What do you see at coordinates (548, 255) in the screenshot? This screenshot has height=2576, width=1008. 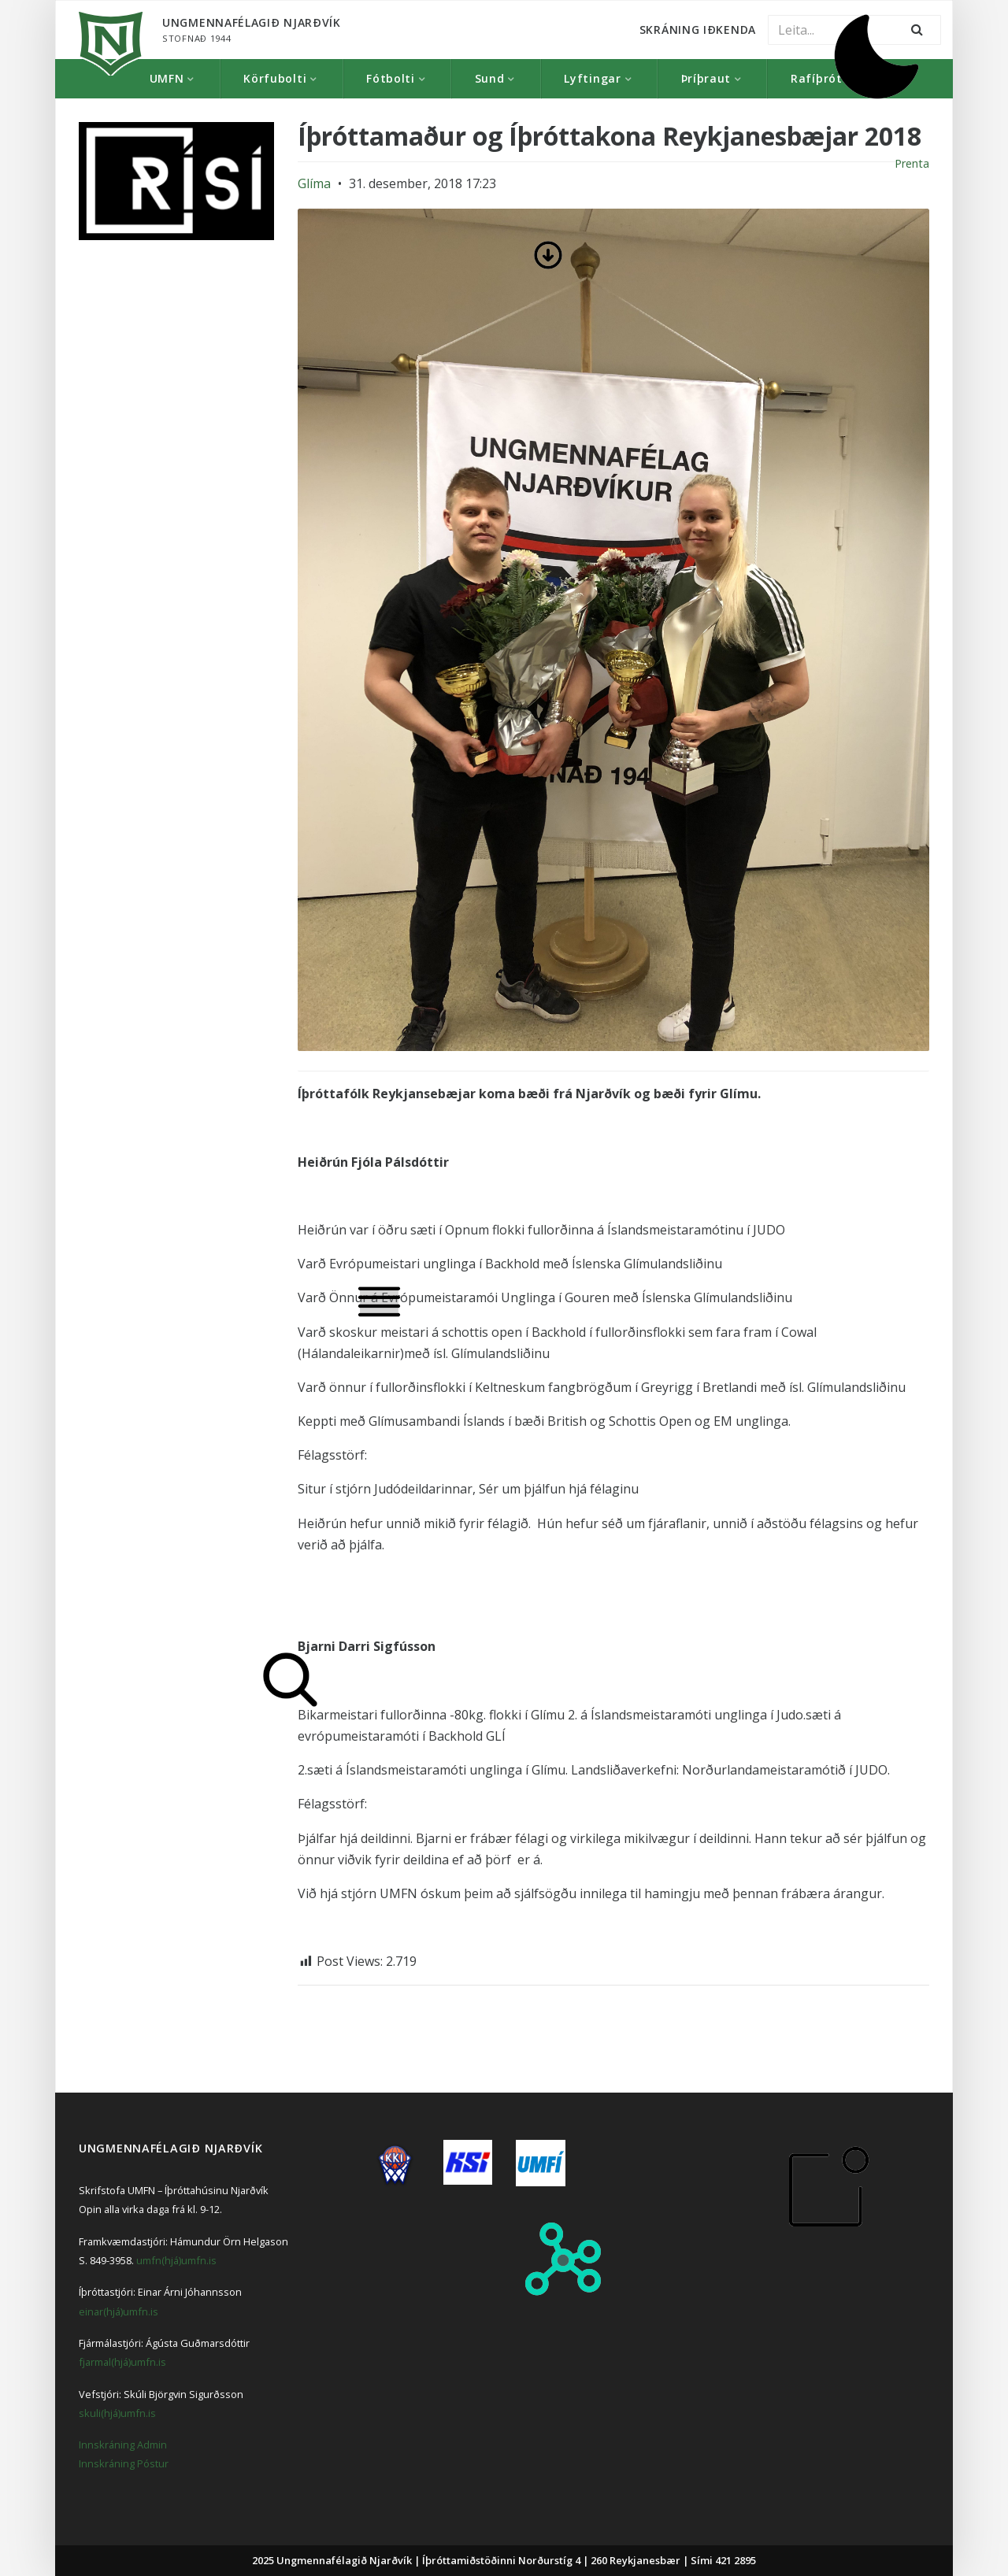 I see `download a file or content` at bounding box center [548, 255].